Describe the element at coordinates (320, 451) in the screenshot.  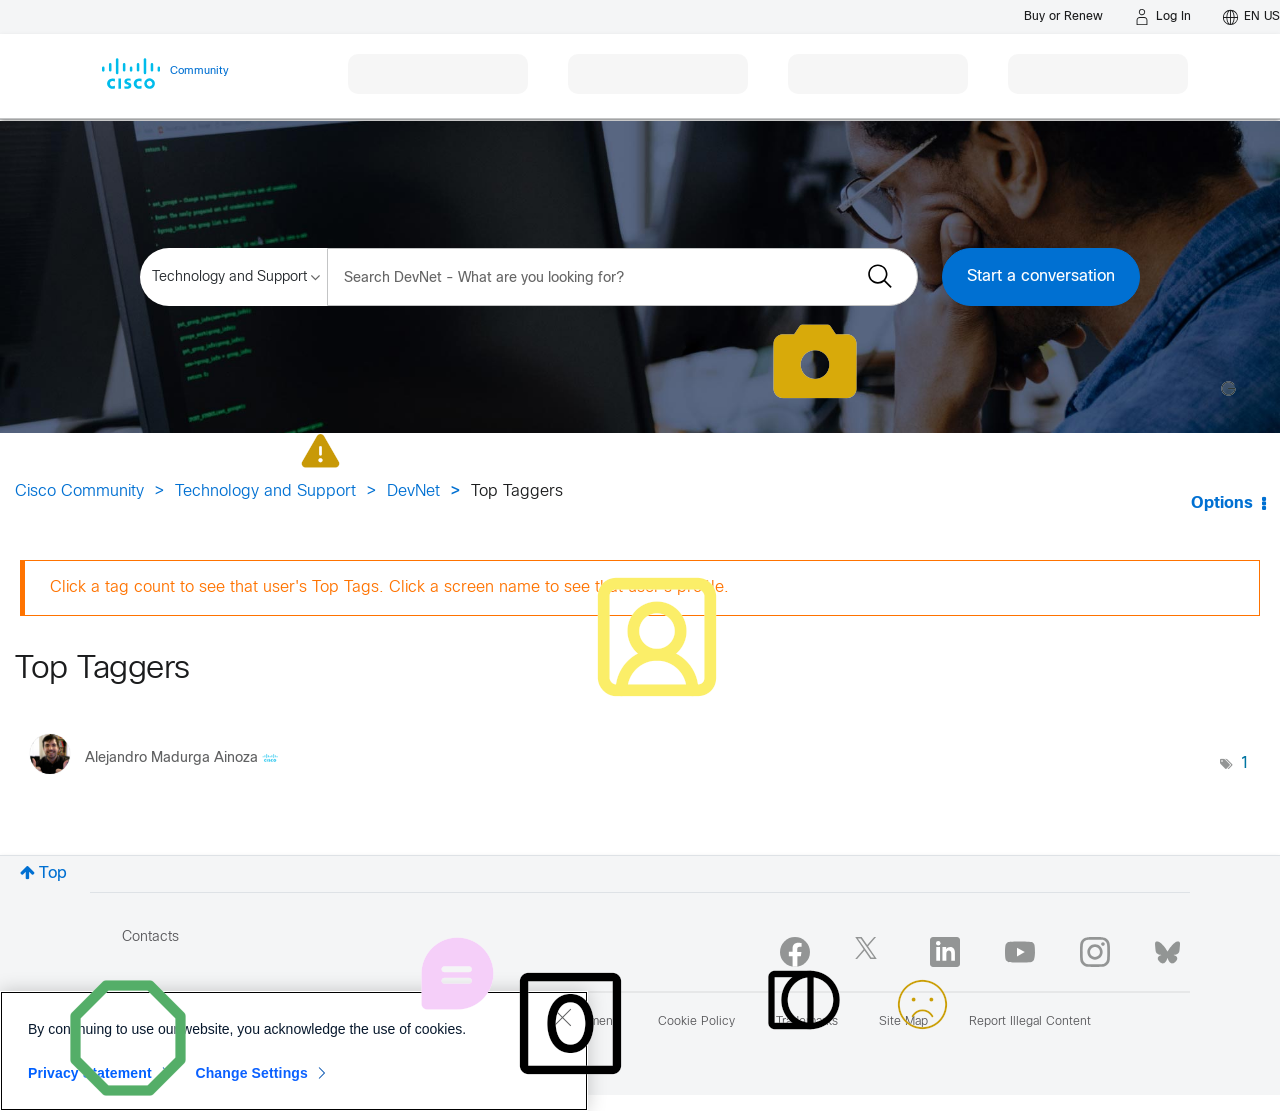
I see `indicates a warning or caution state` at that location.